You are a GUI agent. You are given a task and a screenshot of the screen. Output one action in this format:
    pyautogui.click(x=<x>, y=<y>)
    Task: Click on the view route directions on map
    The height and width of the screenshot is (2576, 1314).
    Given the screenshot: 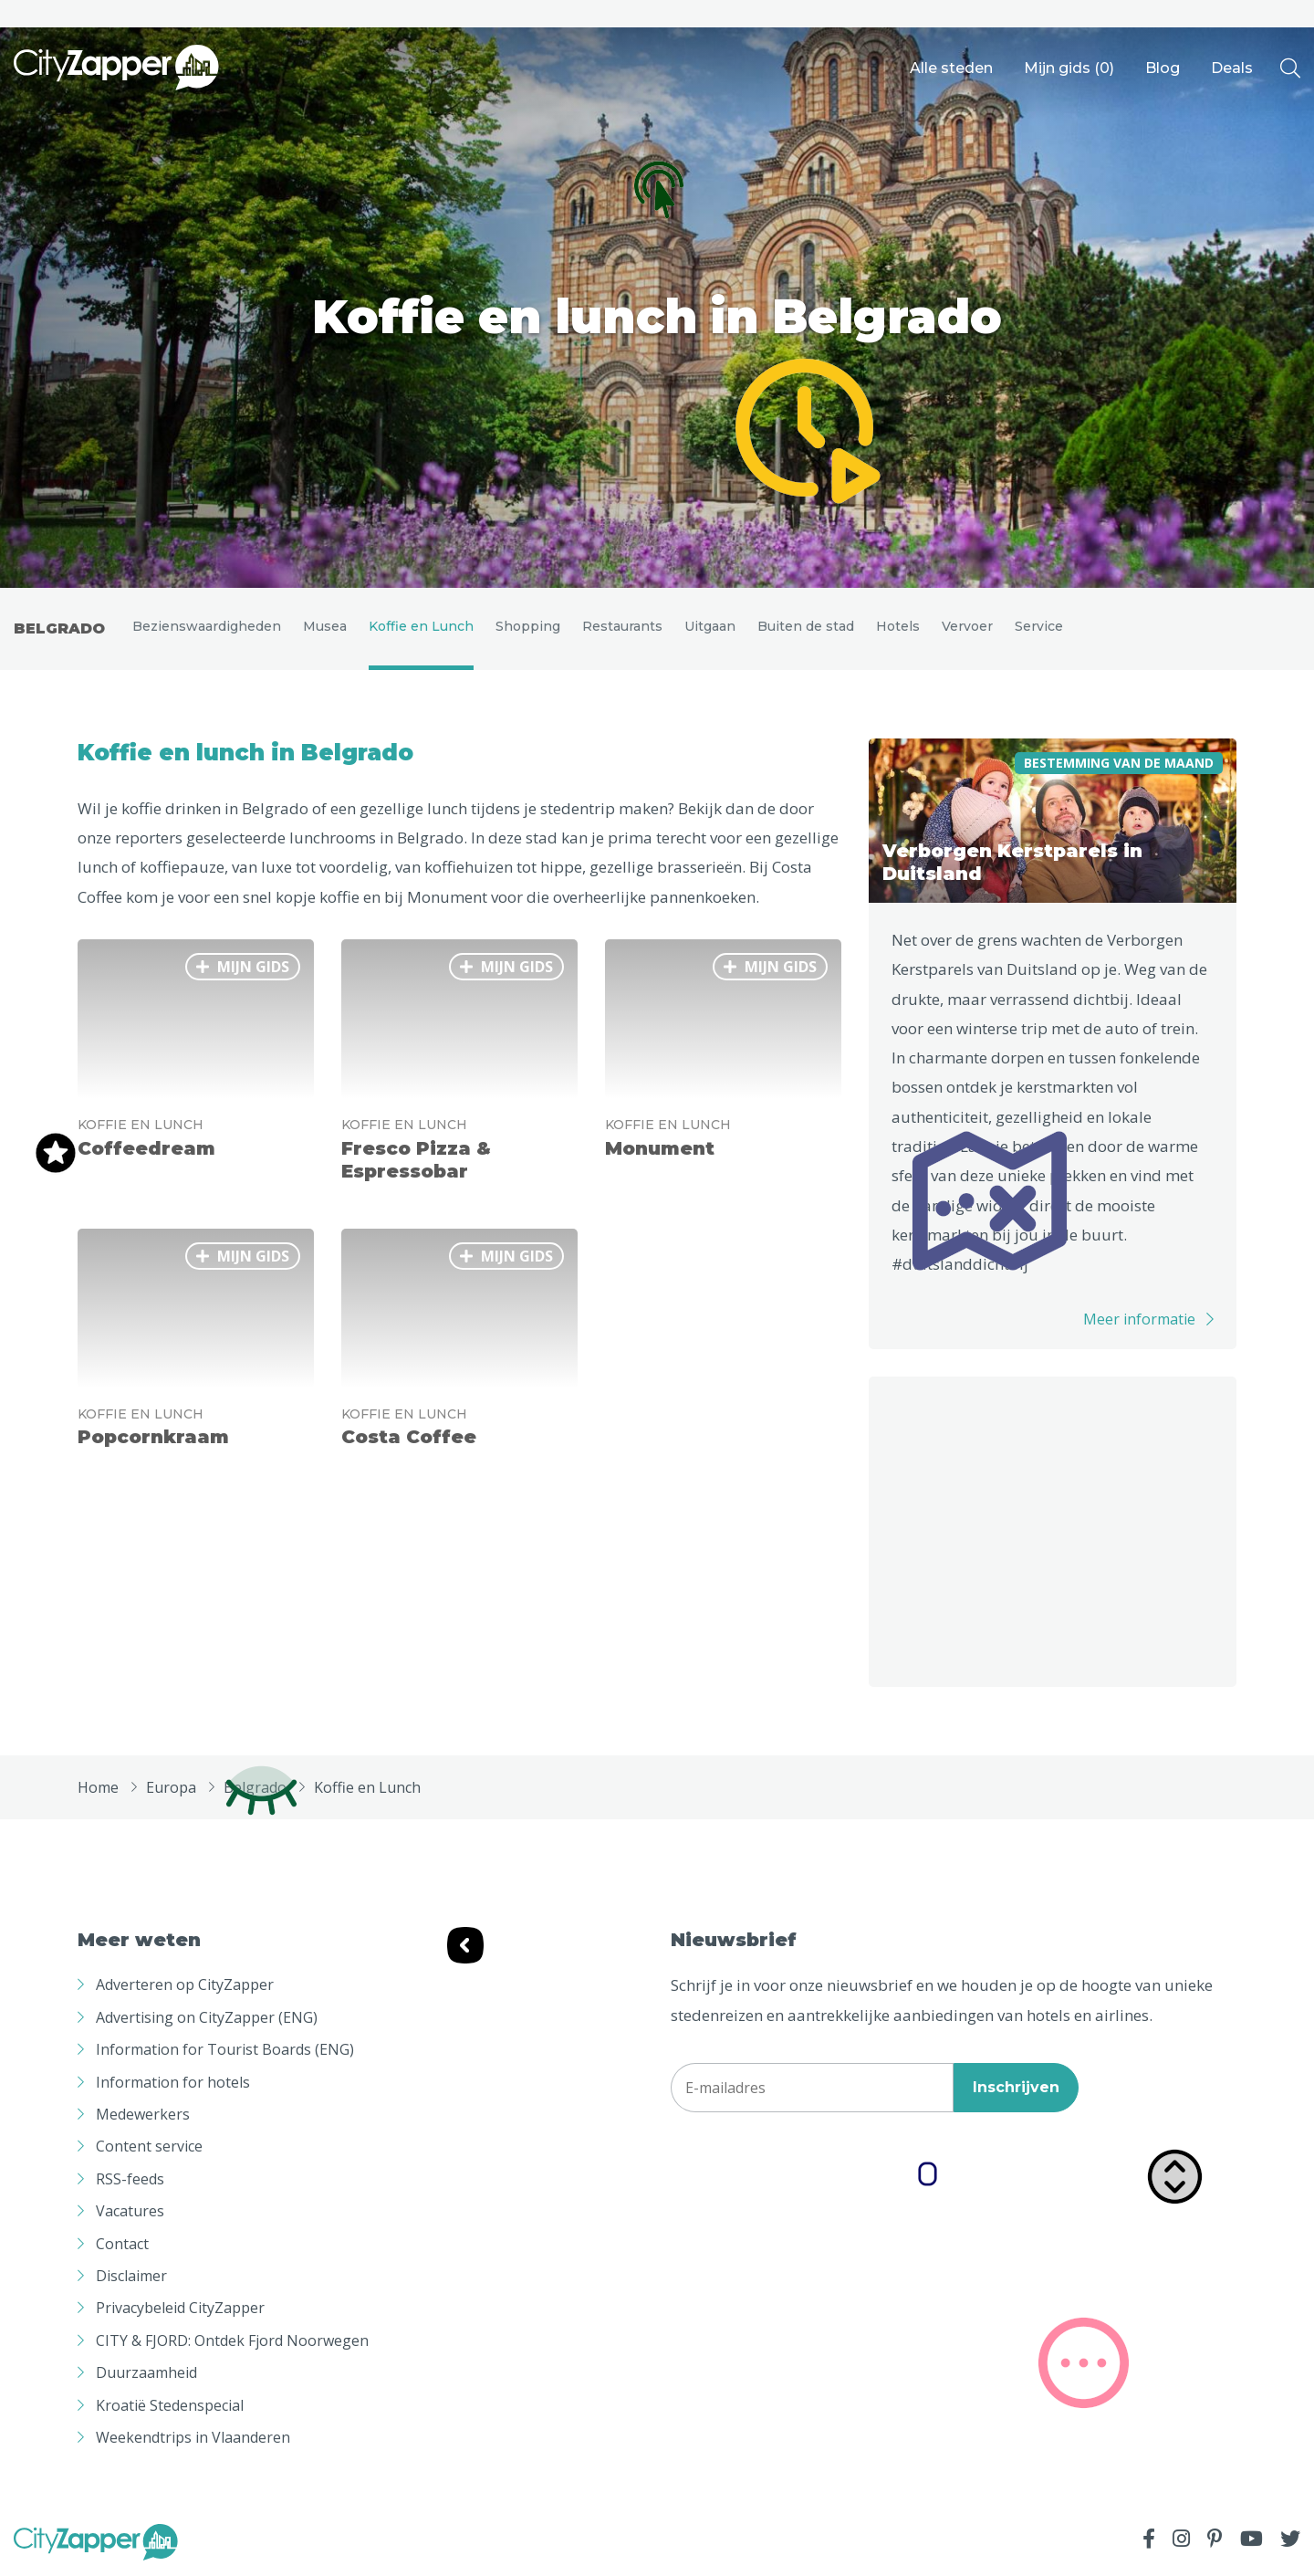 What is the action you would take?
    pyautogui.click(x=989, y=1200)
    